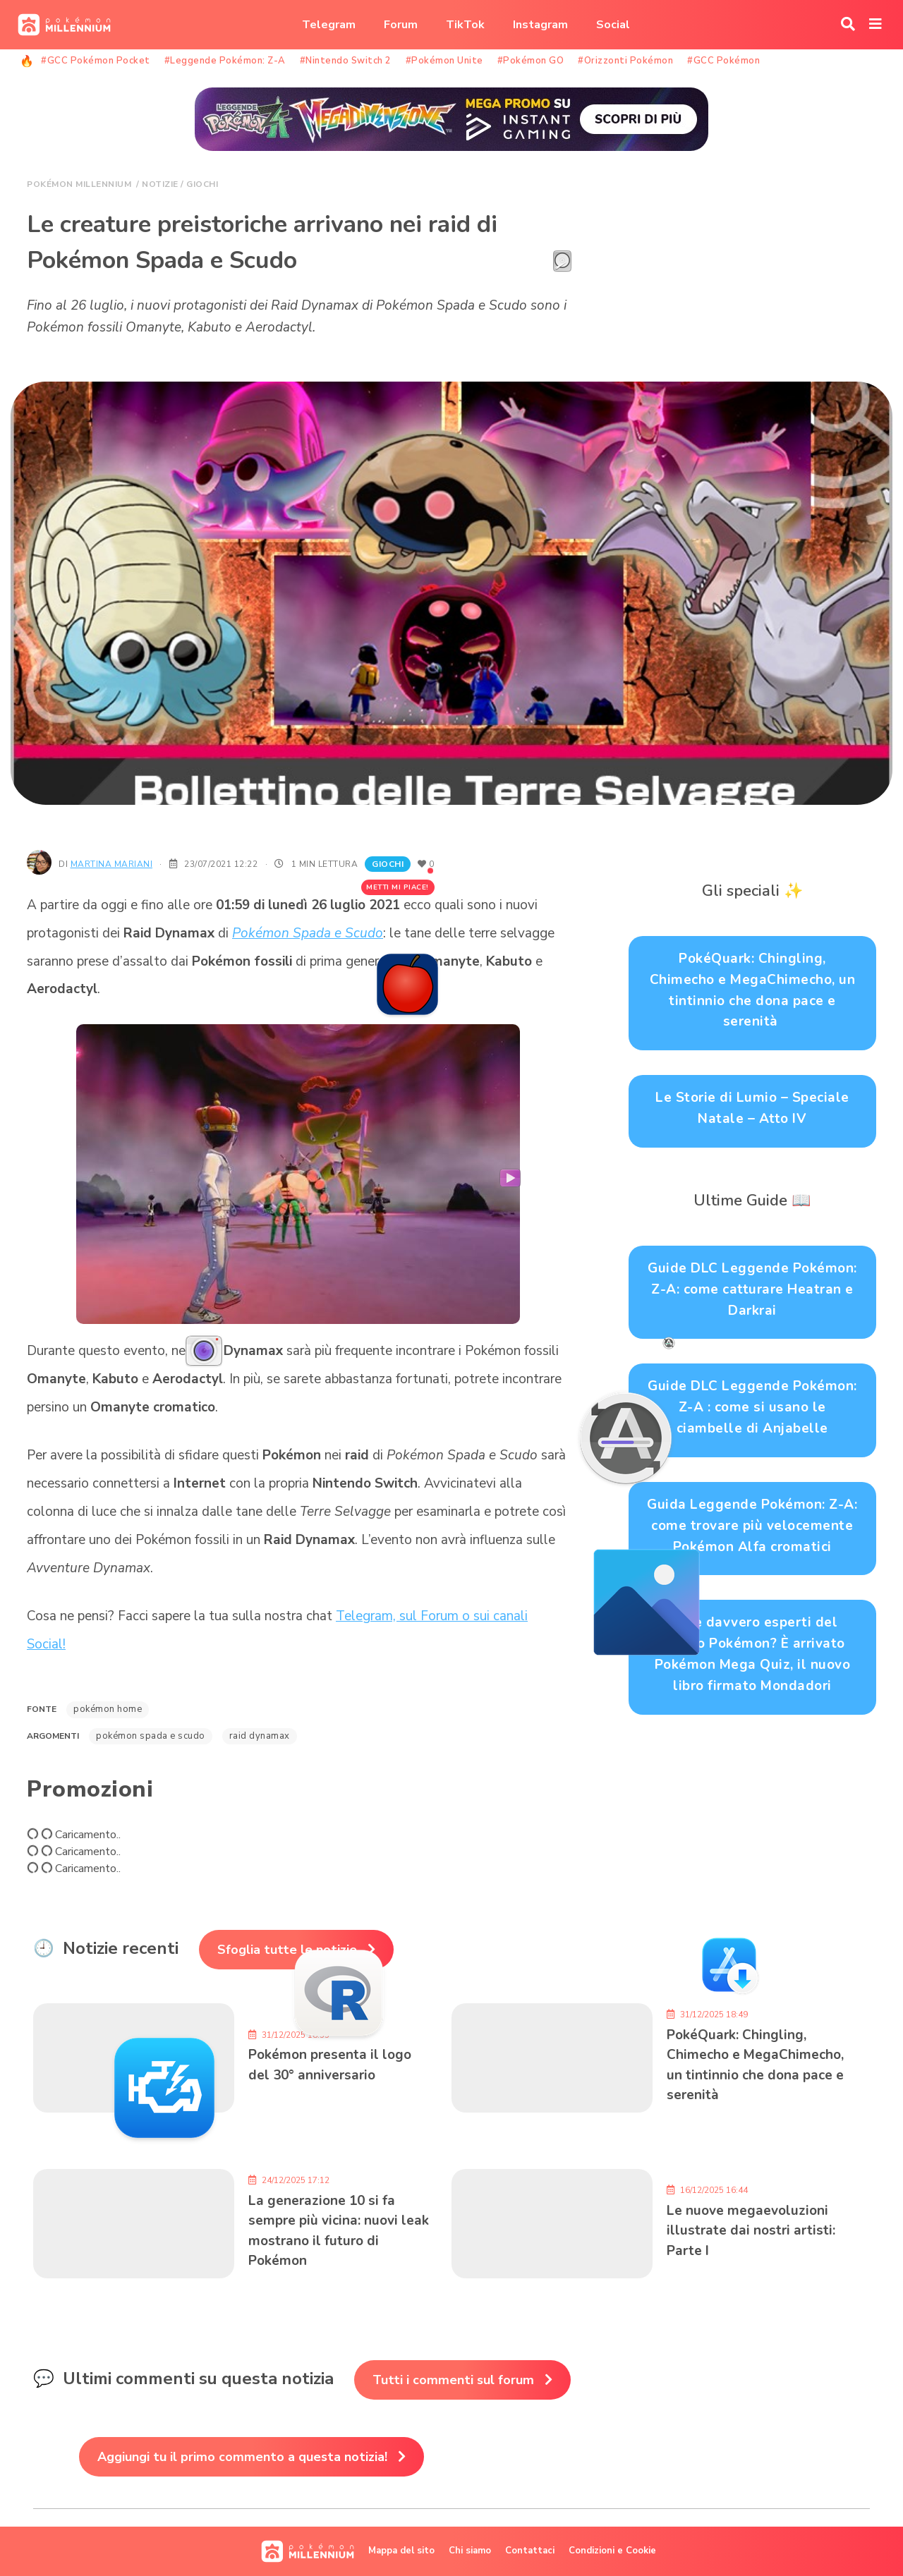  What do you see at coordinates (510, 1178) in the screenshot?
I see `open the videos or media player app` at bounding box center [510, 1178].